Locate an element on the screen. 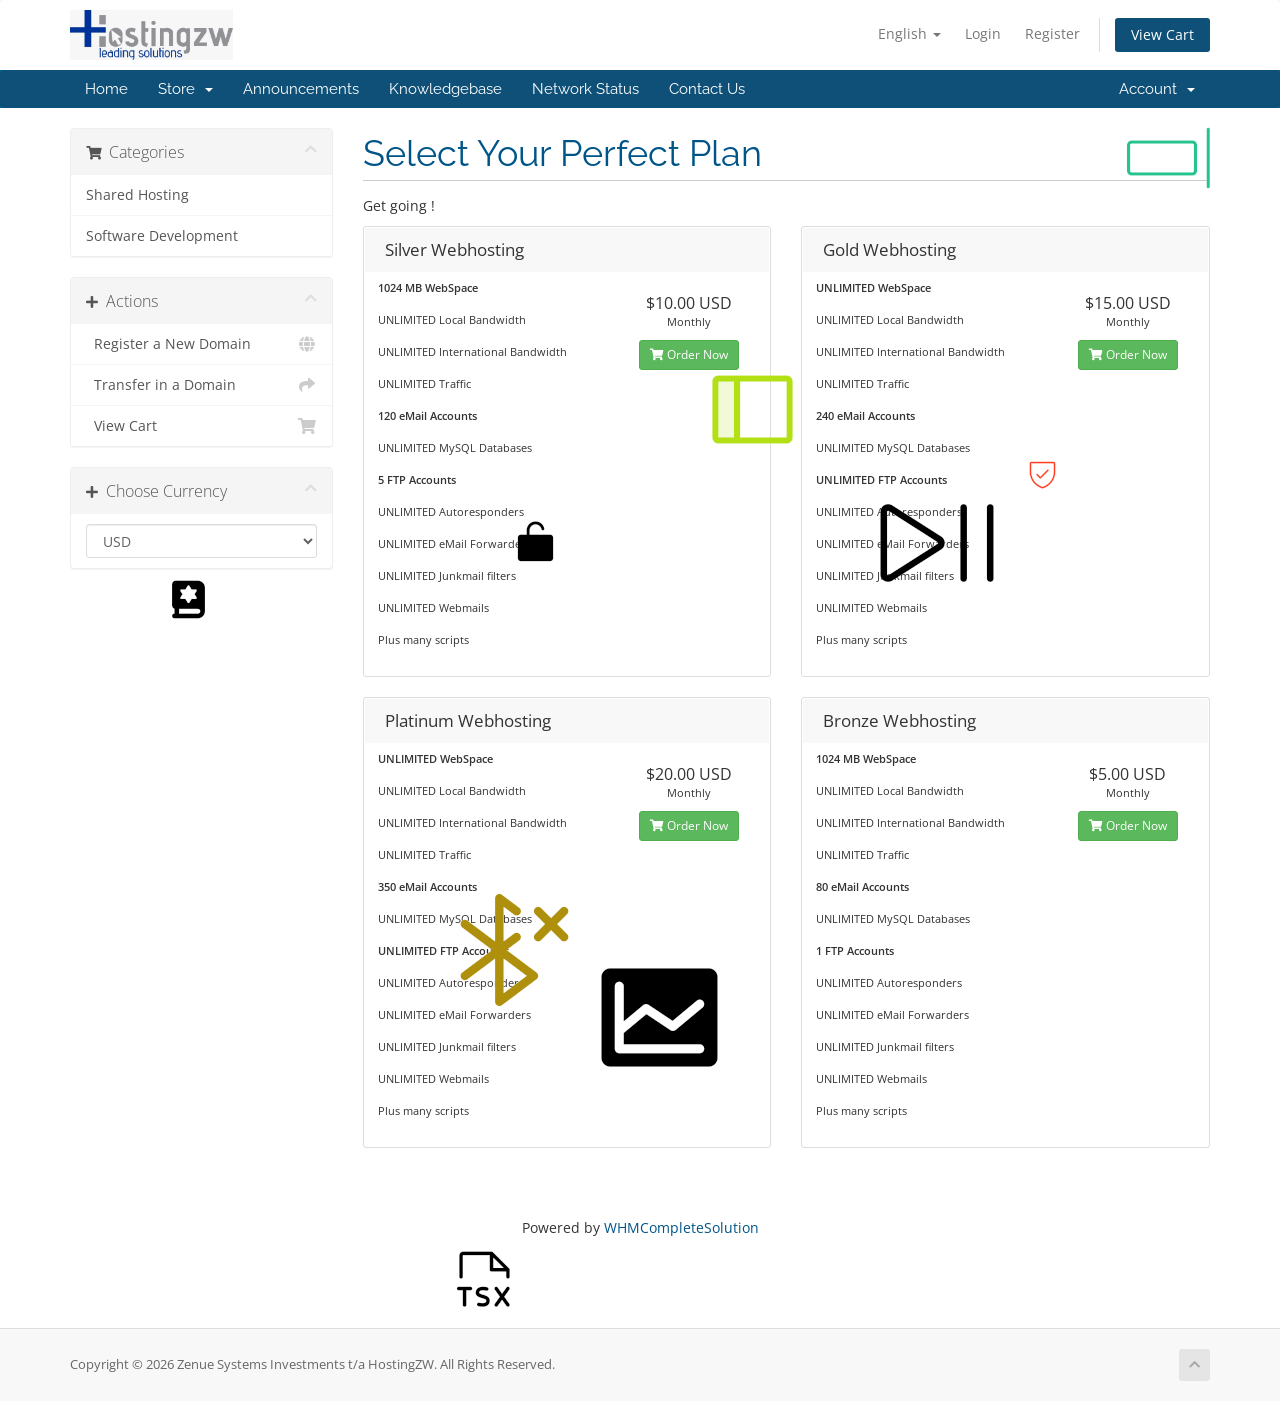  indicates a verified or secure status is located at coordinates (1042, 473).